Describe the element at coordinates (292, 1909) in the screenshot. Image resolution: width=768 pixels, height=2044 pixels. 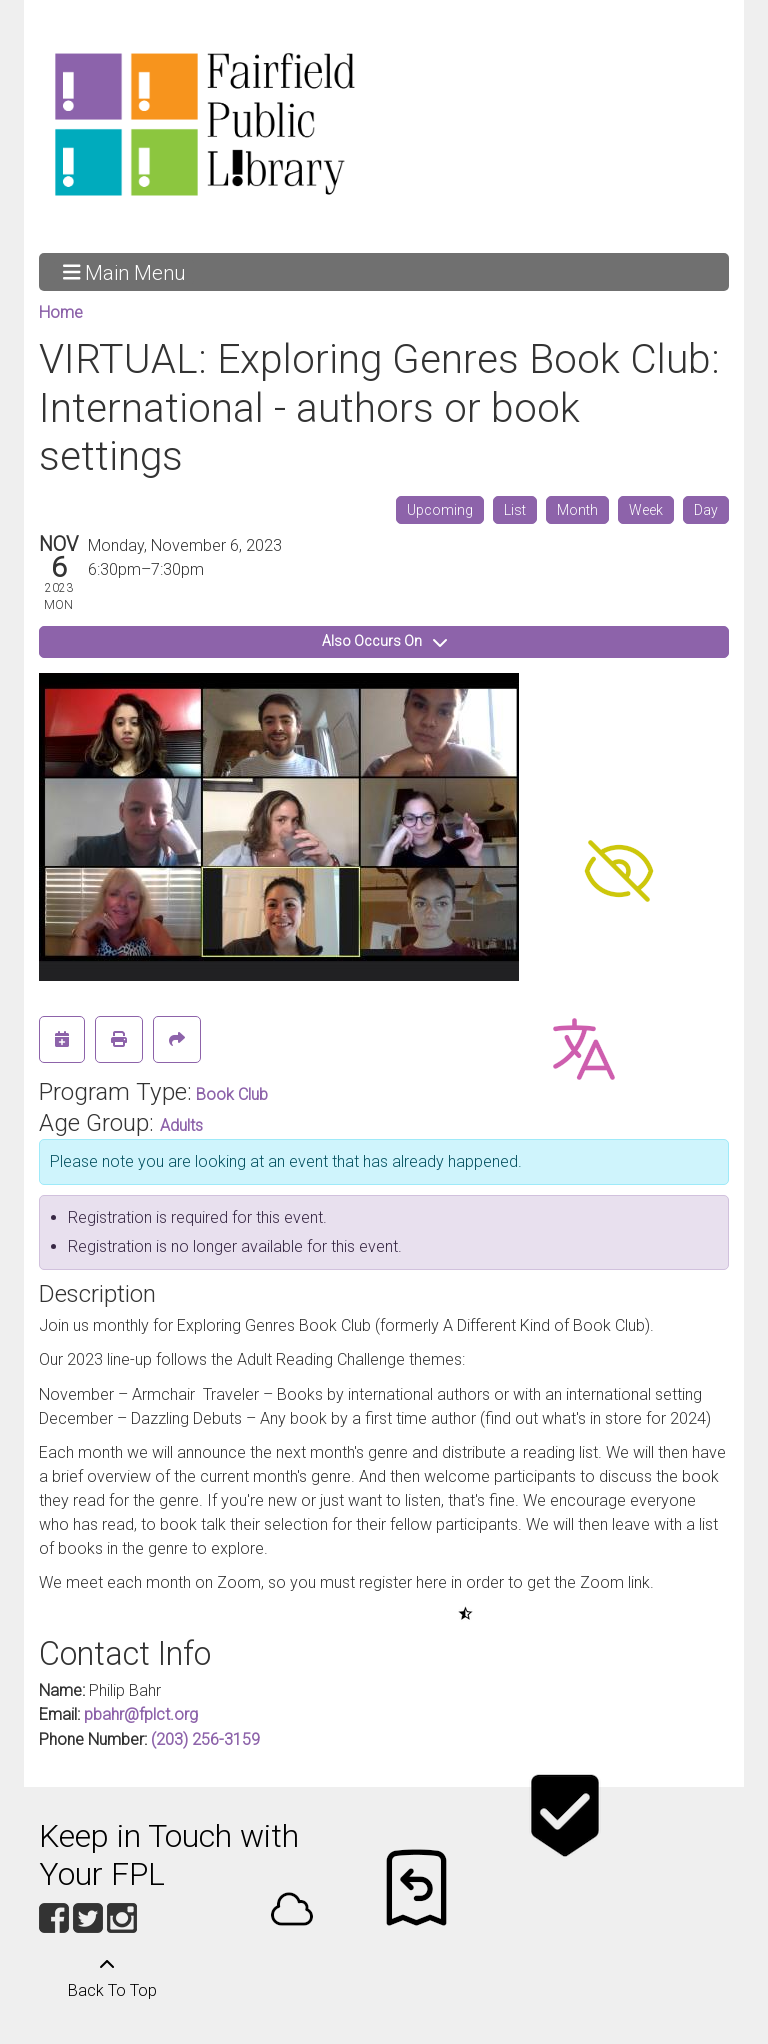
I see `access cloud storage` at that location.